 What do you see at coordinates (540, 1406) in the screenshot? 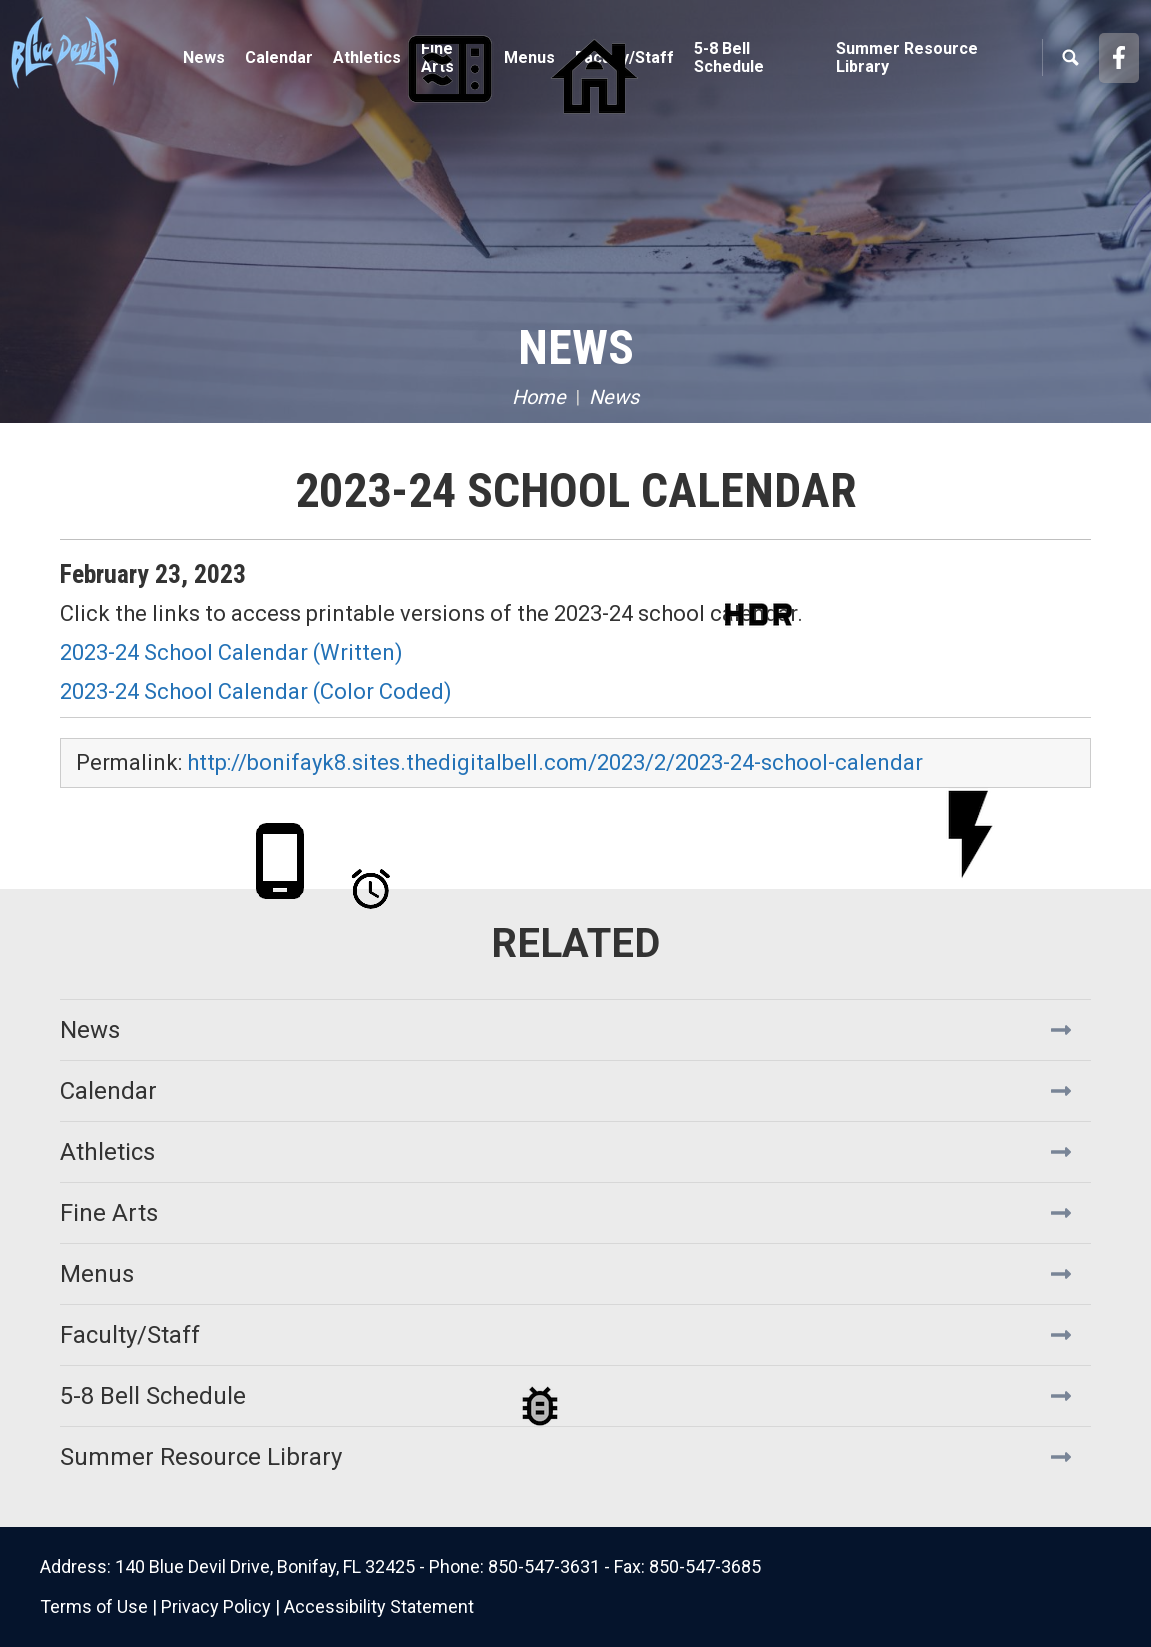
I see `report a bug or issue` at bounding box center [540, 1406].